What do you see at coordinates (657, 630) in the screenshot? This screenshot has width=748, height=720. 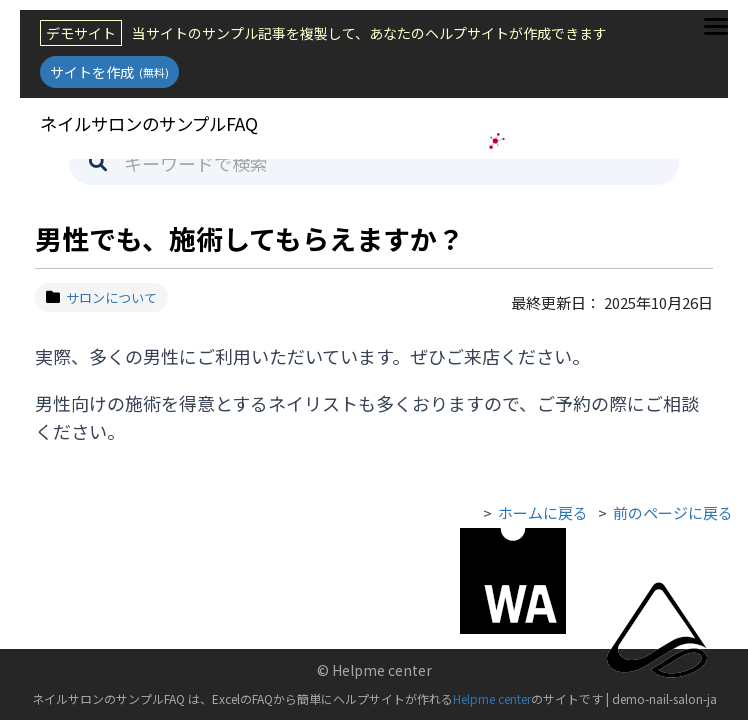 I see `mobx-state-tree library logo` at bounding box center [657, 630].